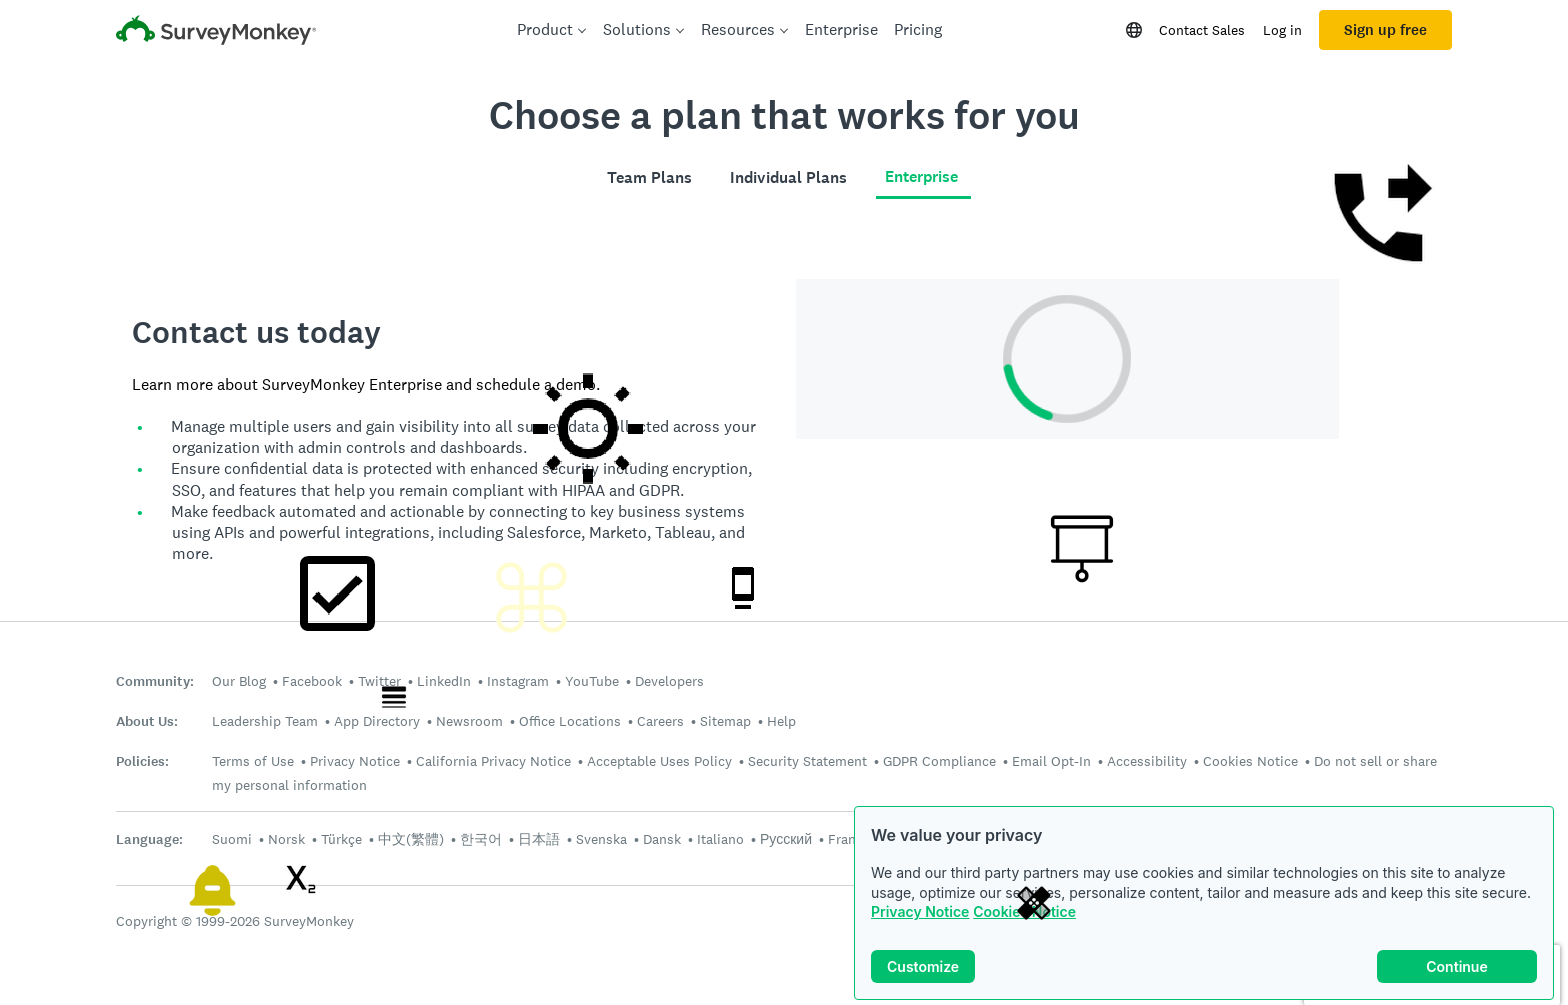  I want to click on format text as subscript, so click(296, 879).